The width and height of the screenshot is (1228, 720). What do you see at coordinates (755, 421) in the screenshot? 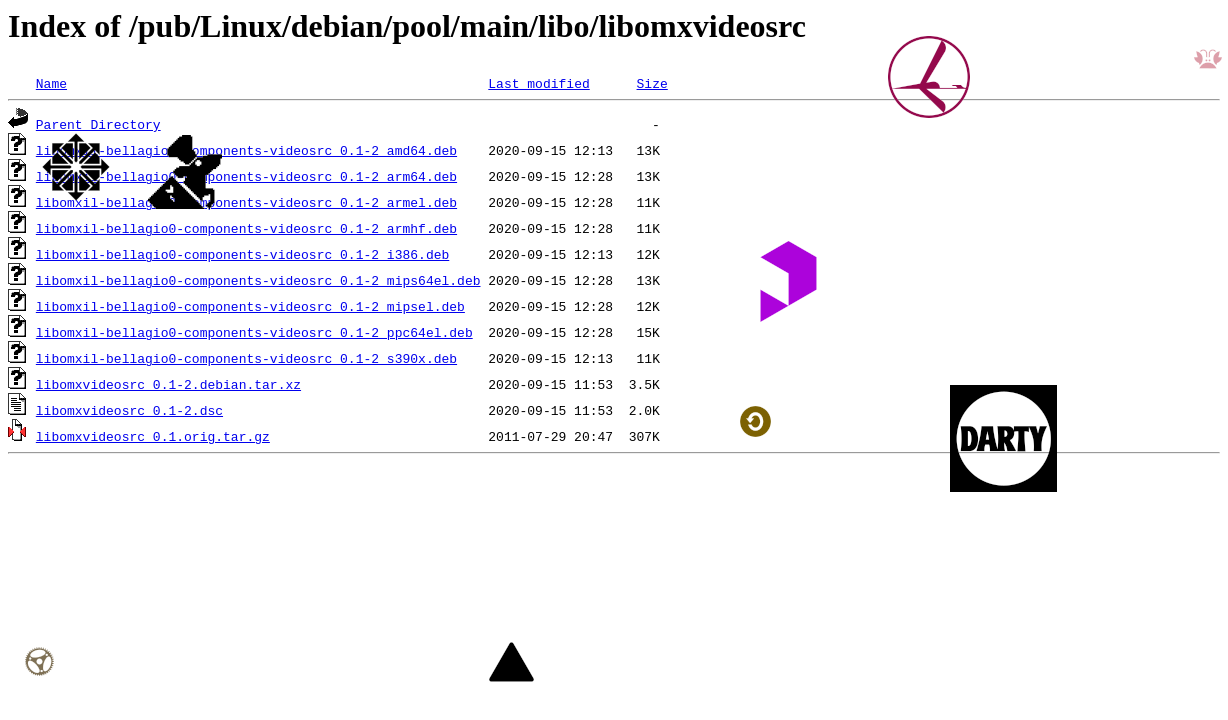
I see `creative commons share-alike license indicator` at bounding box center [755, 421].